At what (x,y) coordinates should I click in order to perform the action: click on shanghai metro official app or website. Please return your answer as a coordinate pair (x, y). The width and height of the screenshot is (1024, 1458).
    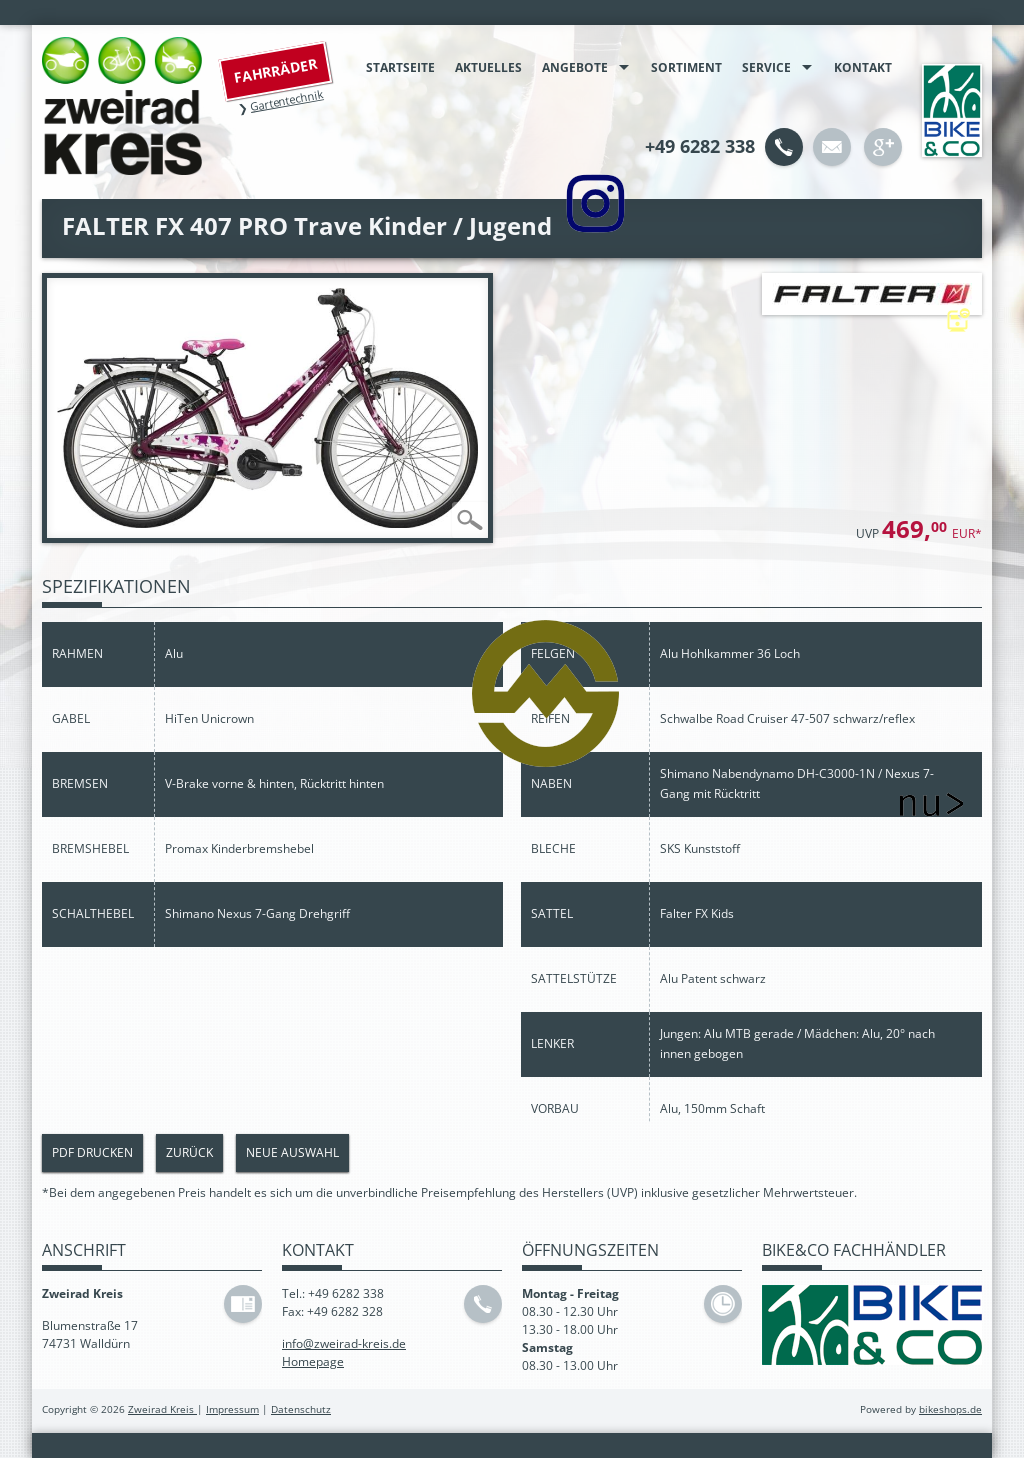
    Looking at the image, I should click on (545, 693).